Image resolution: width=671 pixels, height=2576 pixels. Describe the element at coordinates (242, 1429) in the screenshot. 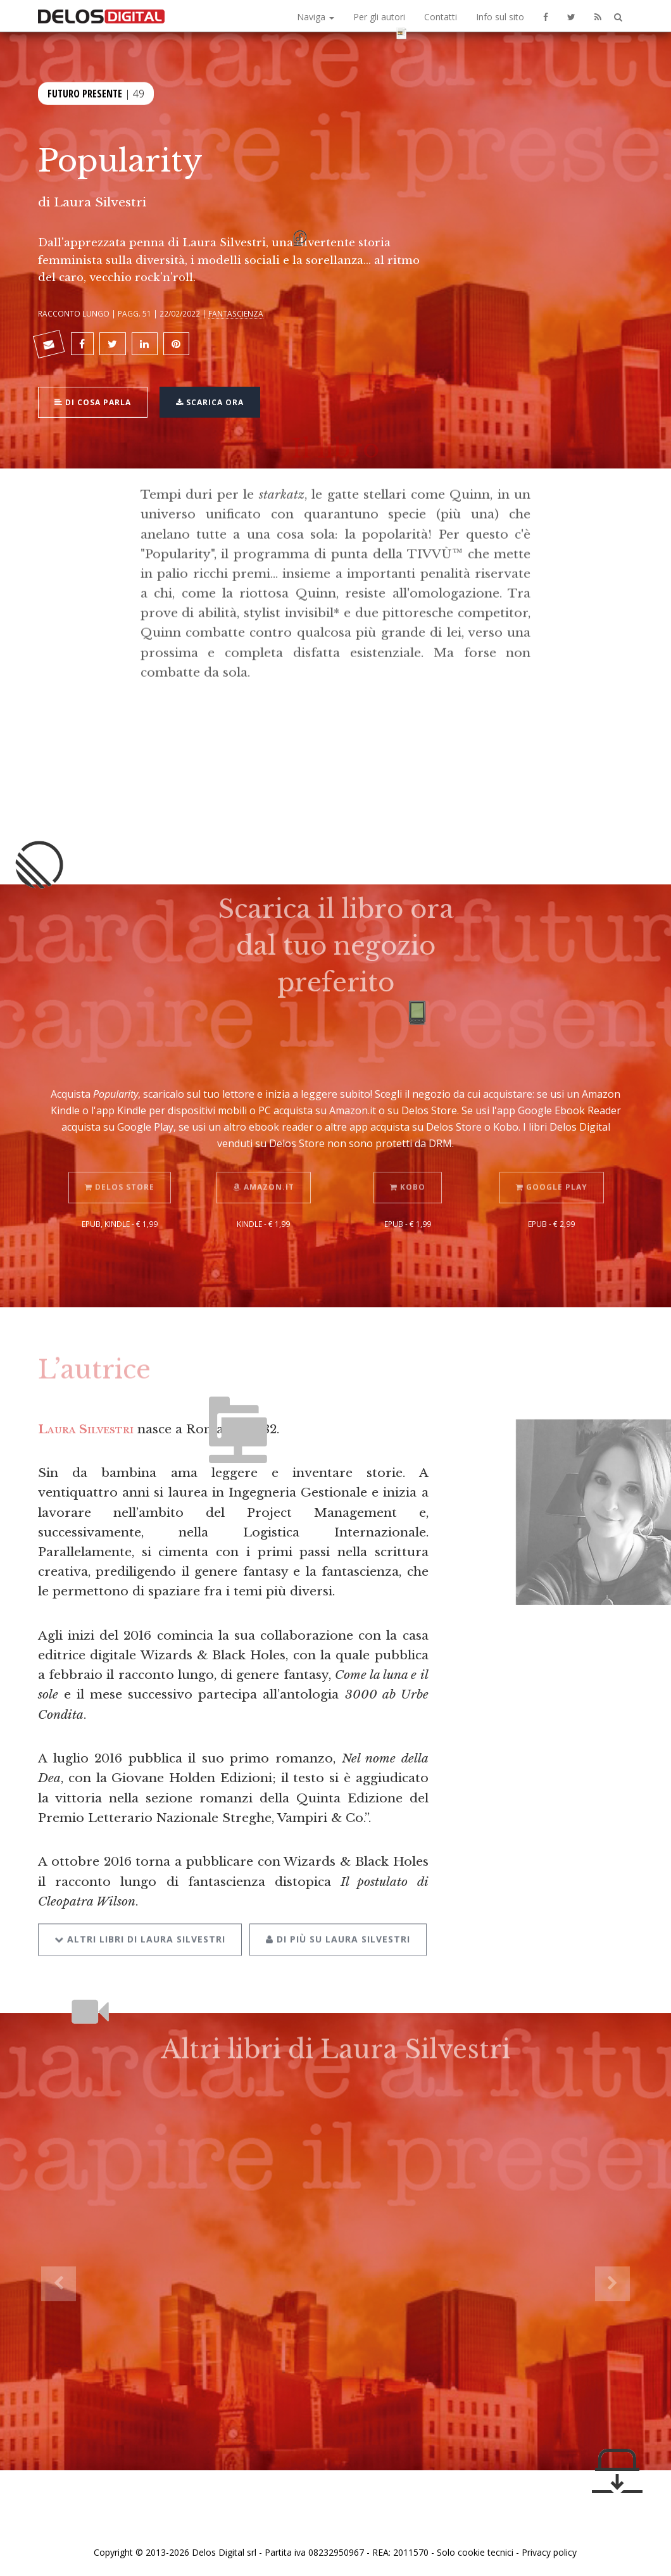

I see `access a remote or network folder` at that location.